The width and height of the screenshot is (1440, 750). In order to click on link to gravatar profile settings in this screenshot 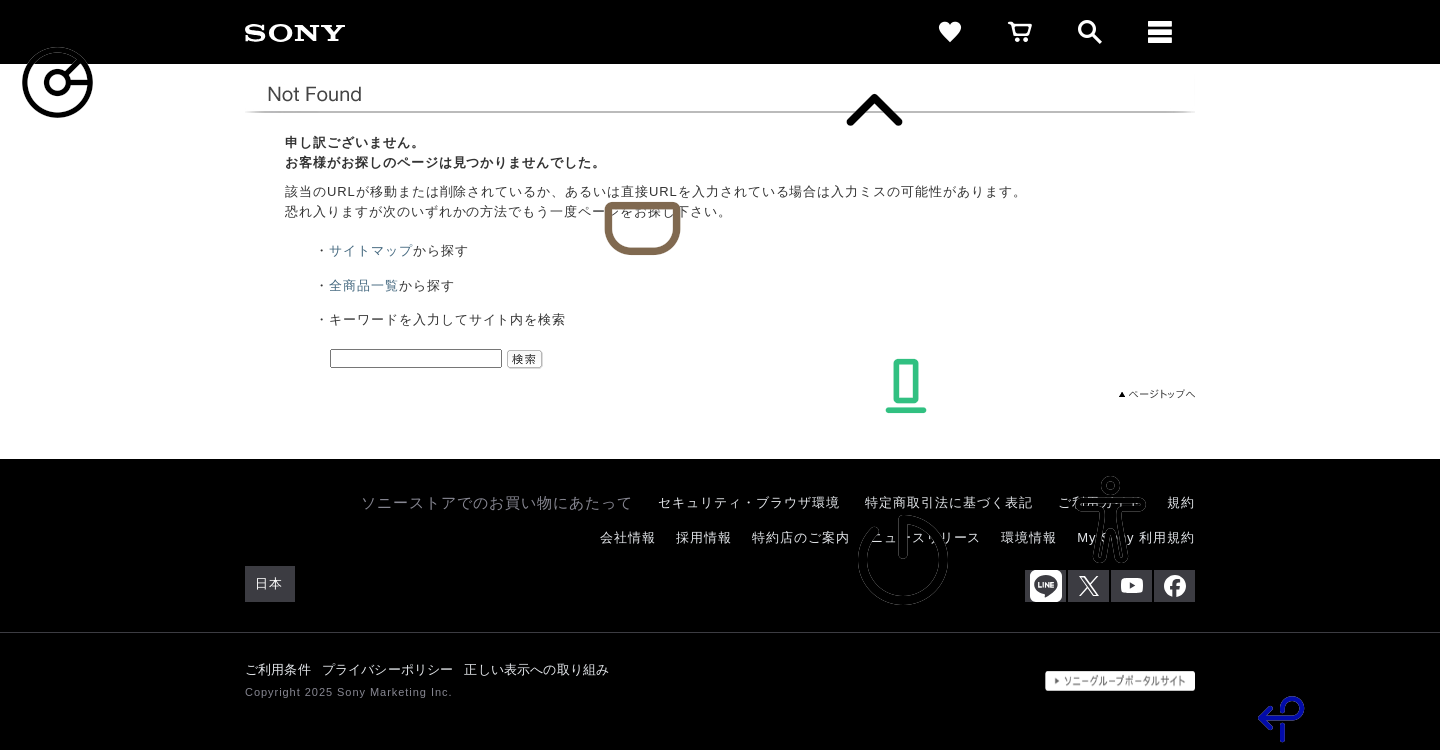, I will do `click(903, 560)`.